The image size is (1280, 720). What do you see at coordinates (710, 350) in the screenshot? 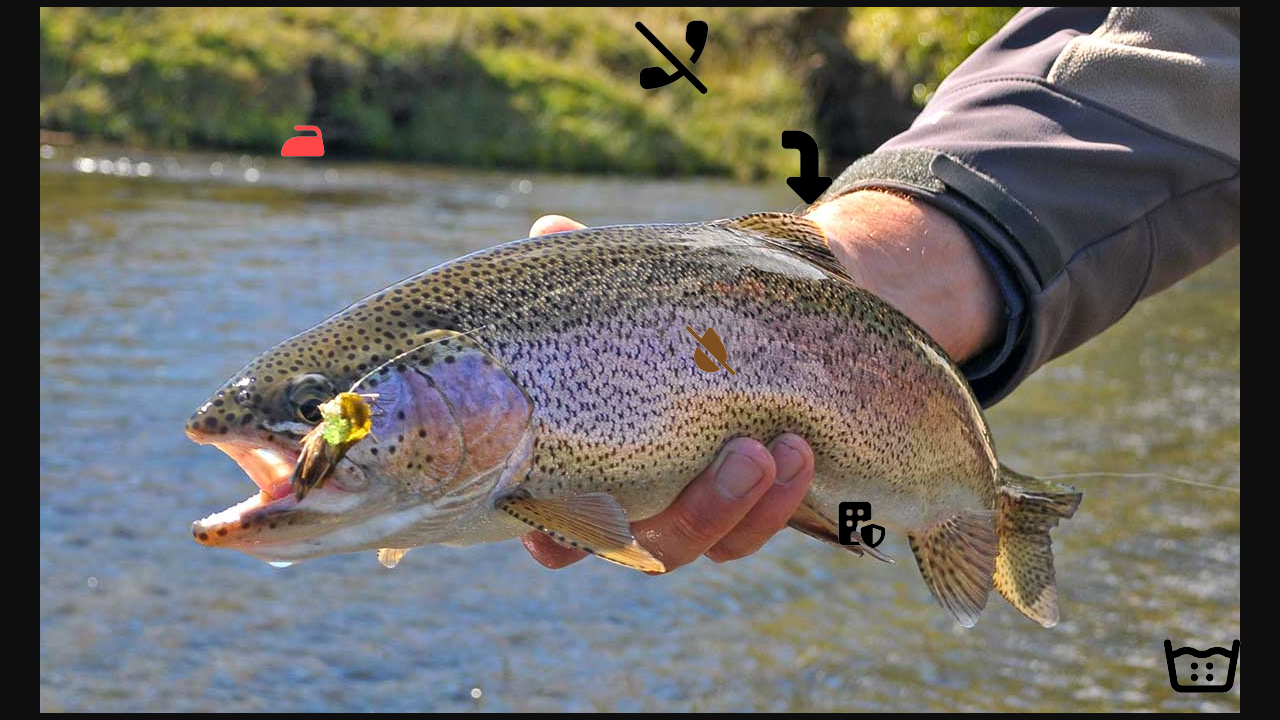
I see `disable water or liquid detection` at bounding box center [710, 350].